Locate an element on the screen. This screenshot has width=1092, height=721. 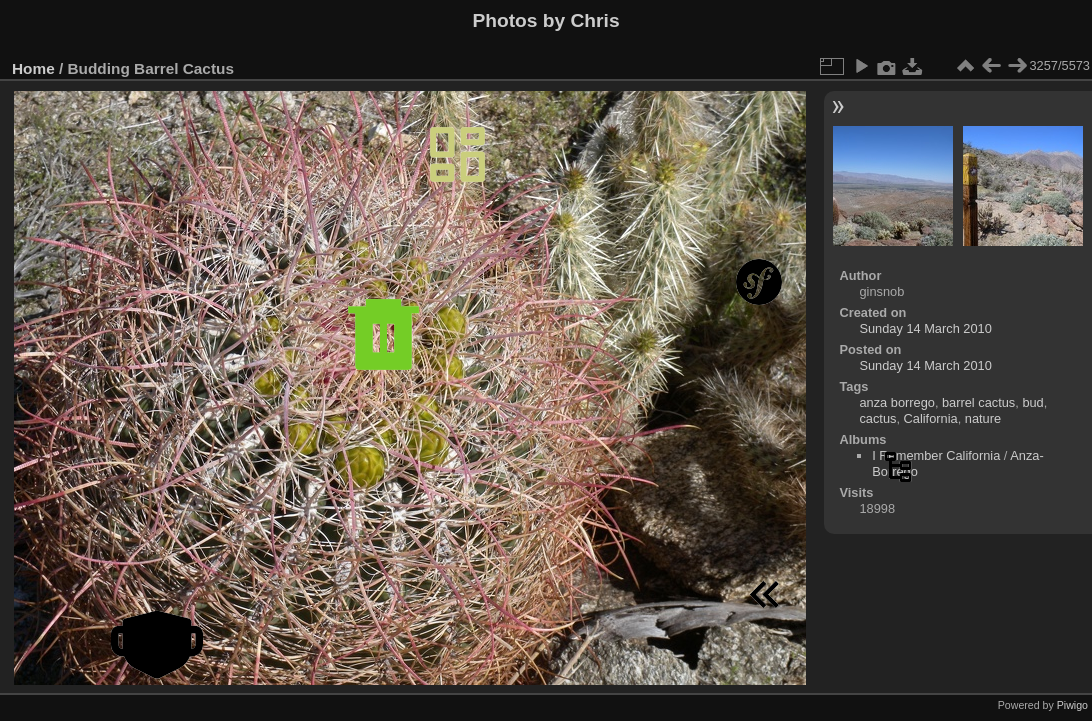
go back to the previous section is located at coordinates (765, 594).